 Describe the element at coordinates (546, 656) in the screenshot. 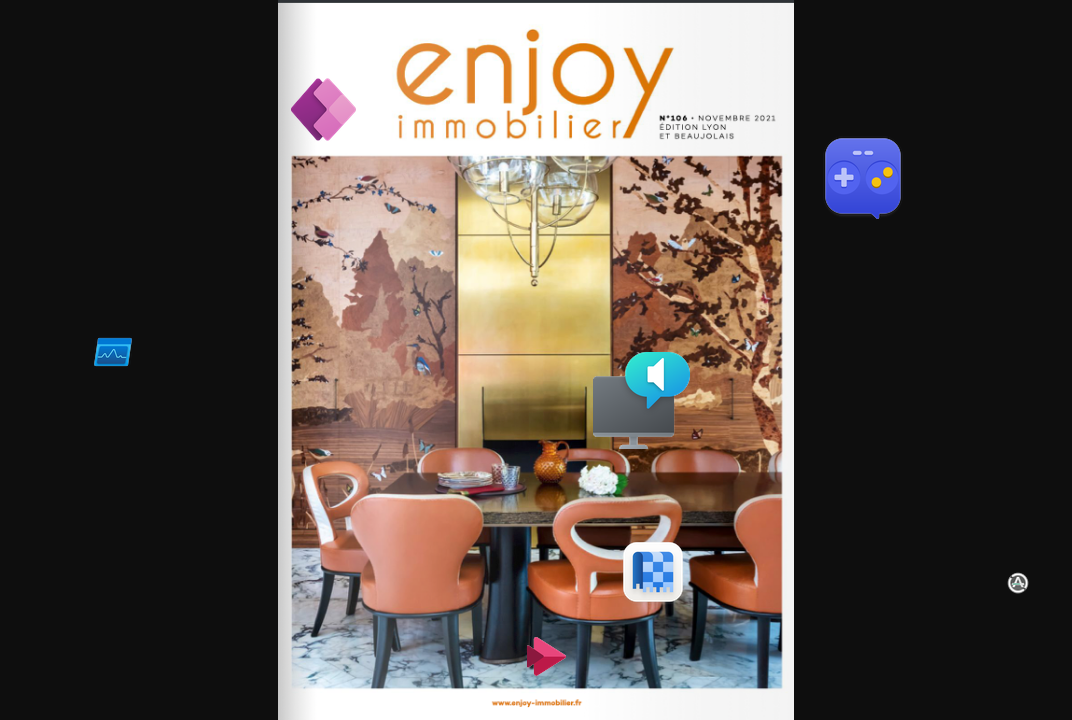

I see `open the stream app` at that location.